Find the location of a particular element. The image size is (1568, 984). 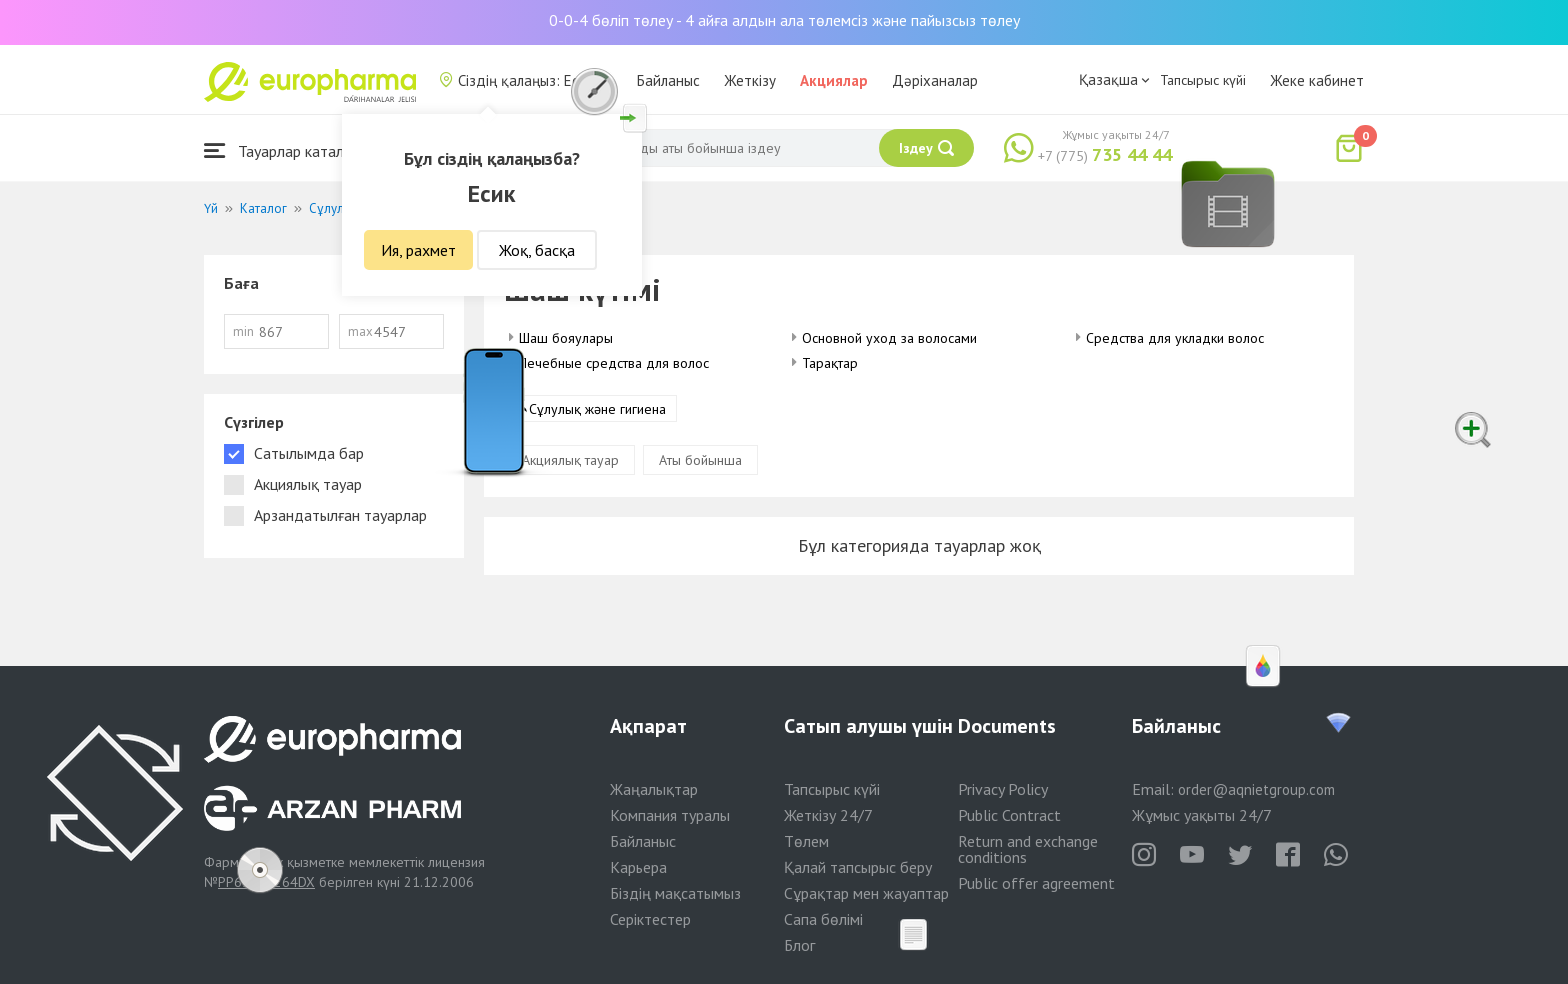

import a document or file is located at coordinates (635, 118).